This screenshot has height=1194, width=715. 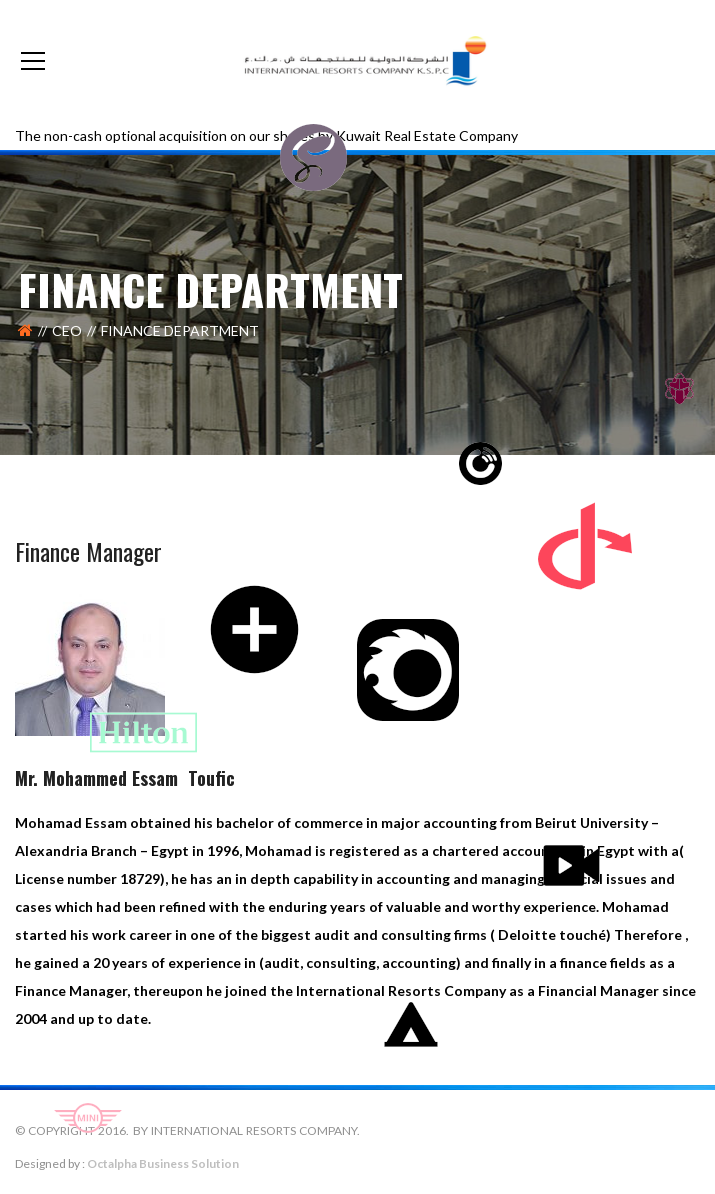 I want to click on sass css preprocessor logo, so click(x=313, y=157).